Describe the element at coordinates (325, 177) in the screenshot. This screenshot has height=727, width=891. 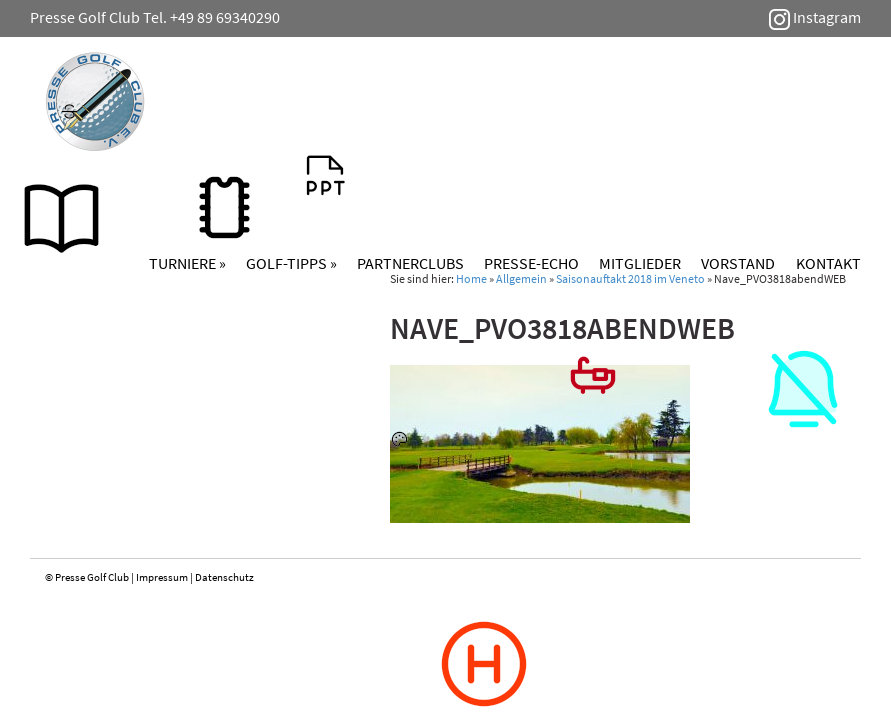
I see `open a PowerPoint presentation file` at that location.